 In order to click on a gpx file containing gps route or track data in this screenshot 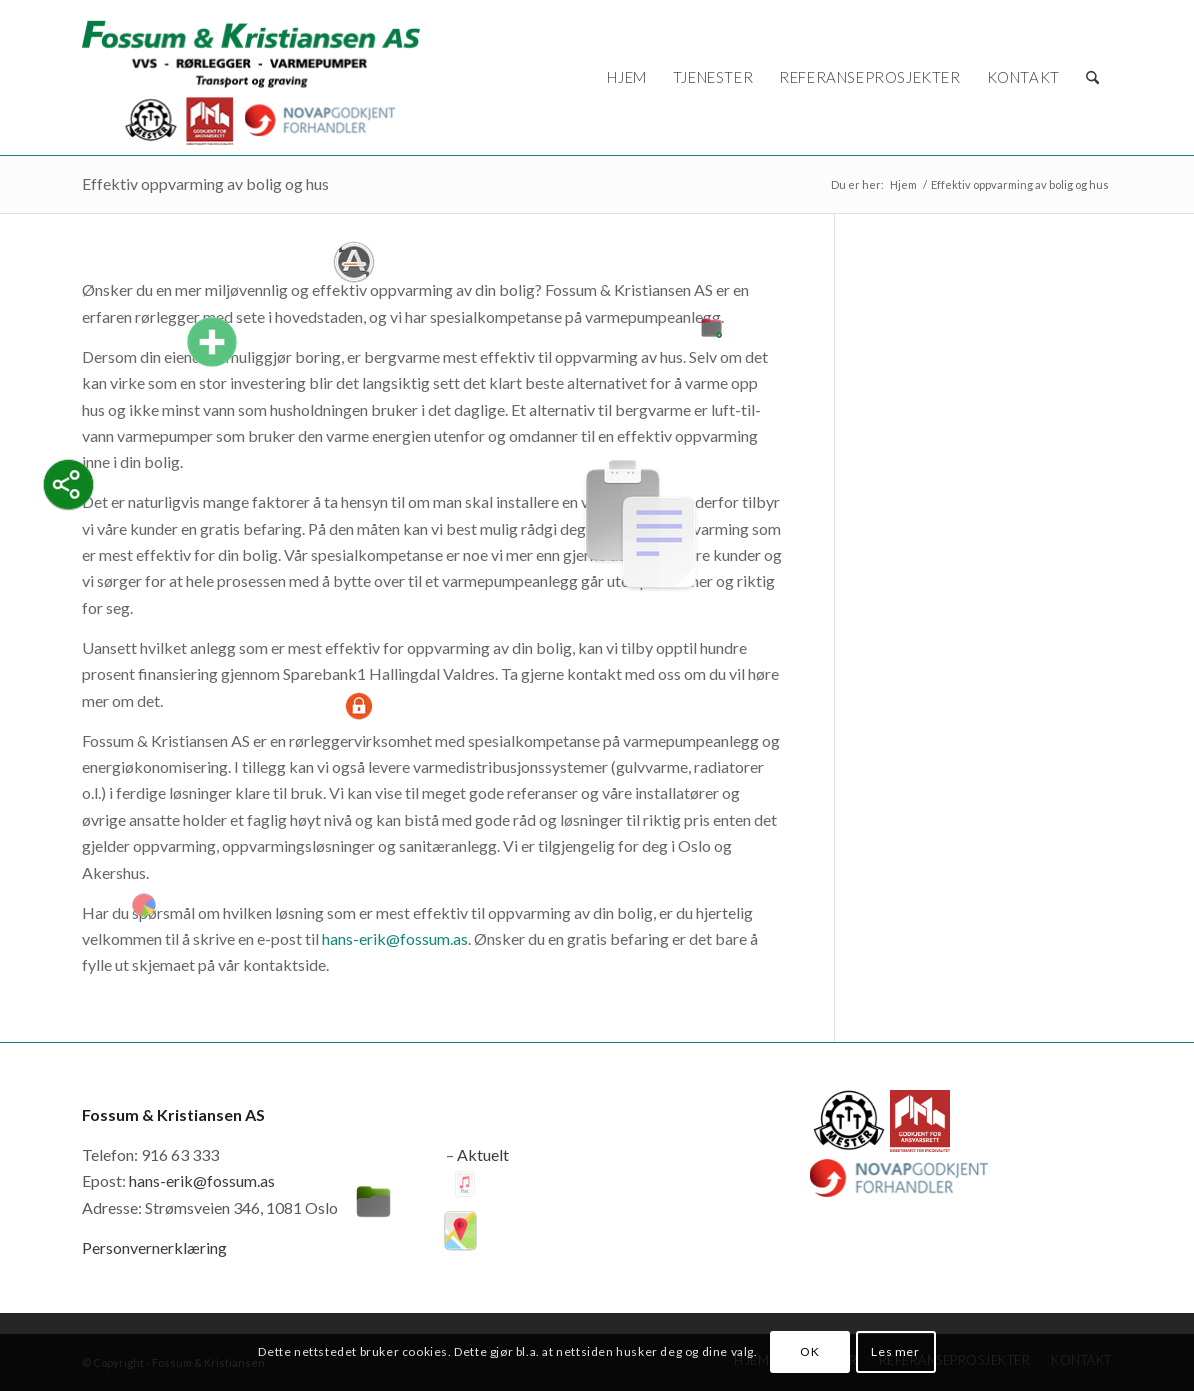, I will do `click(460, 1230)`.